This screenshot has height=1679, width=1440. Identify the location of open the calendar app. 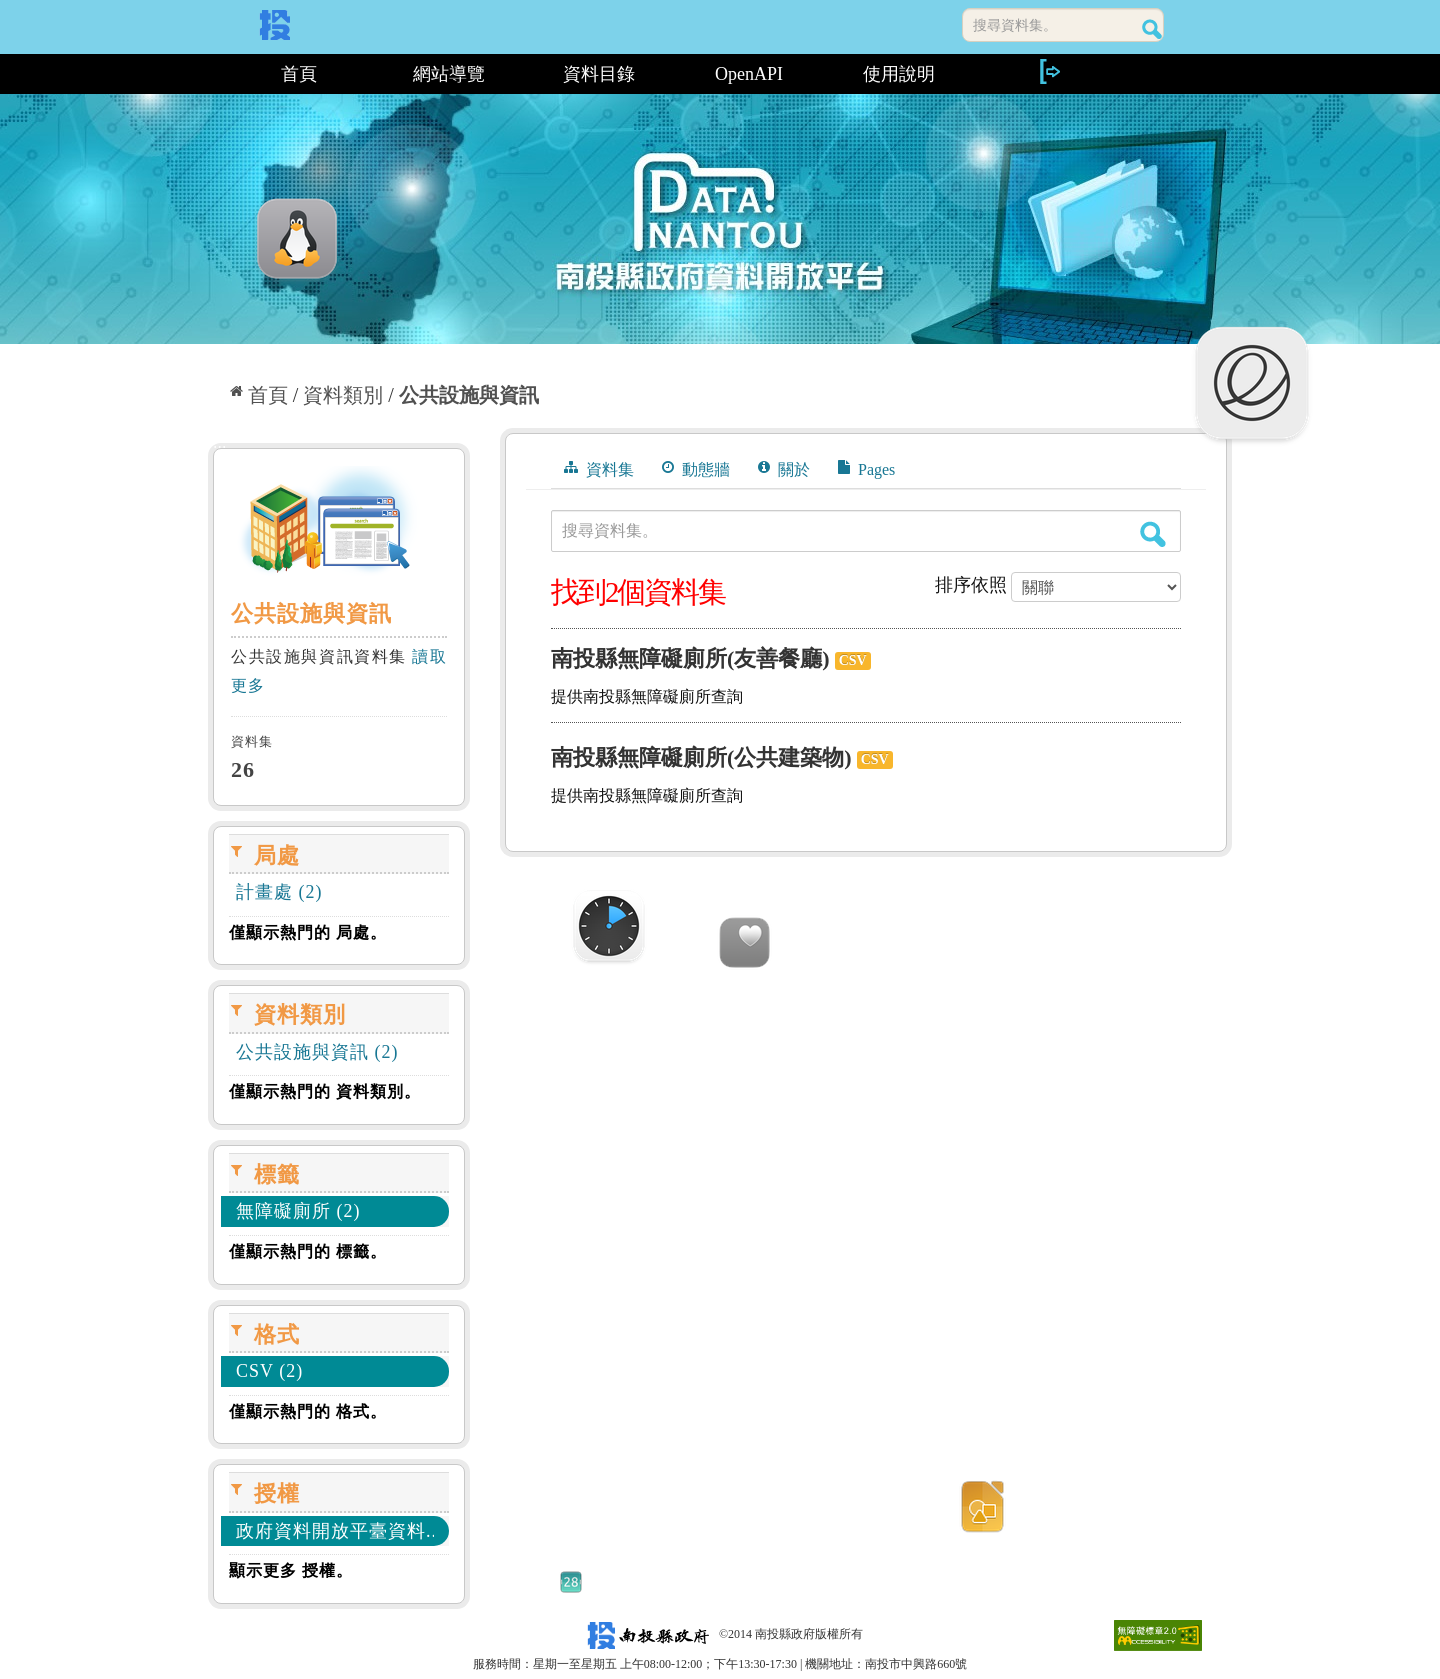
(571, 1582).